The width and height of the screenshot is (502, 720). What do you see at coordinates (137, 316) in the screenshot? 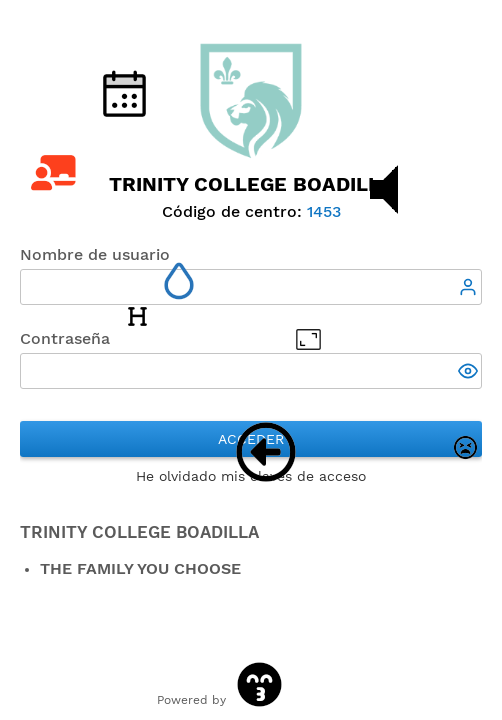
I see `insert a heading or header text` at bounding box center [137, 316].